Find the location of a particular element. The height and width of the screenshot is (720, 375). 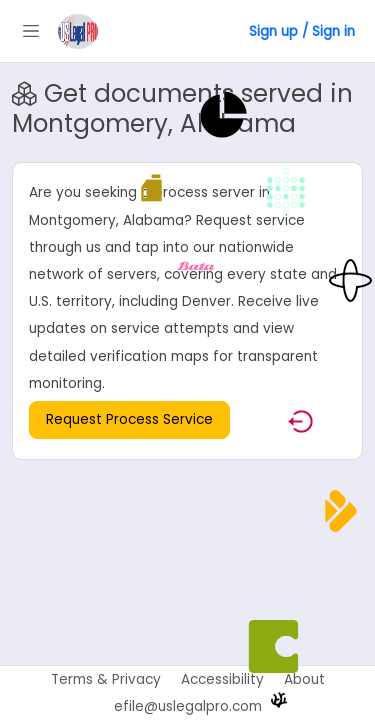

visit the Bata footwear website is located at coordinates (196, 266).